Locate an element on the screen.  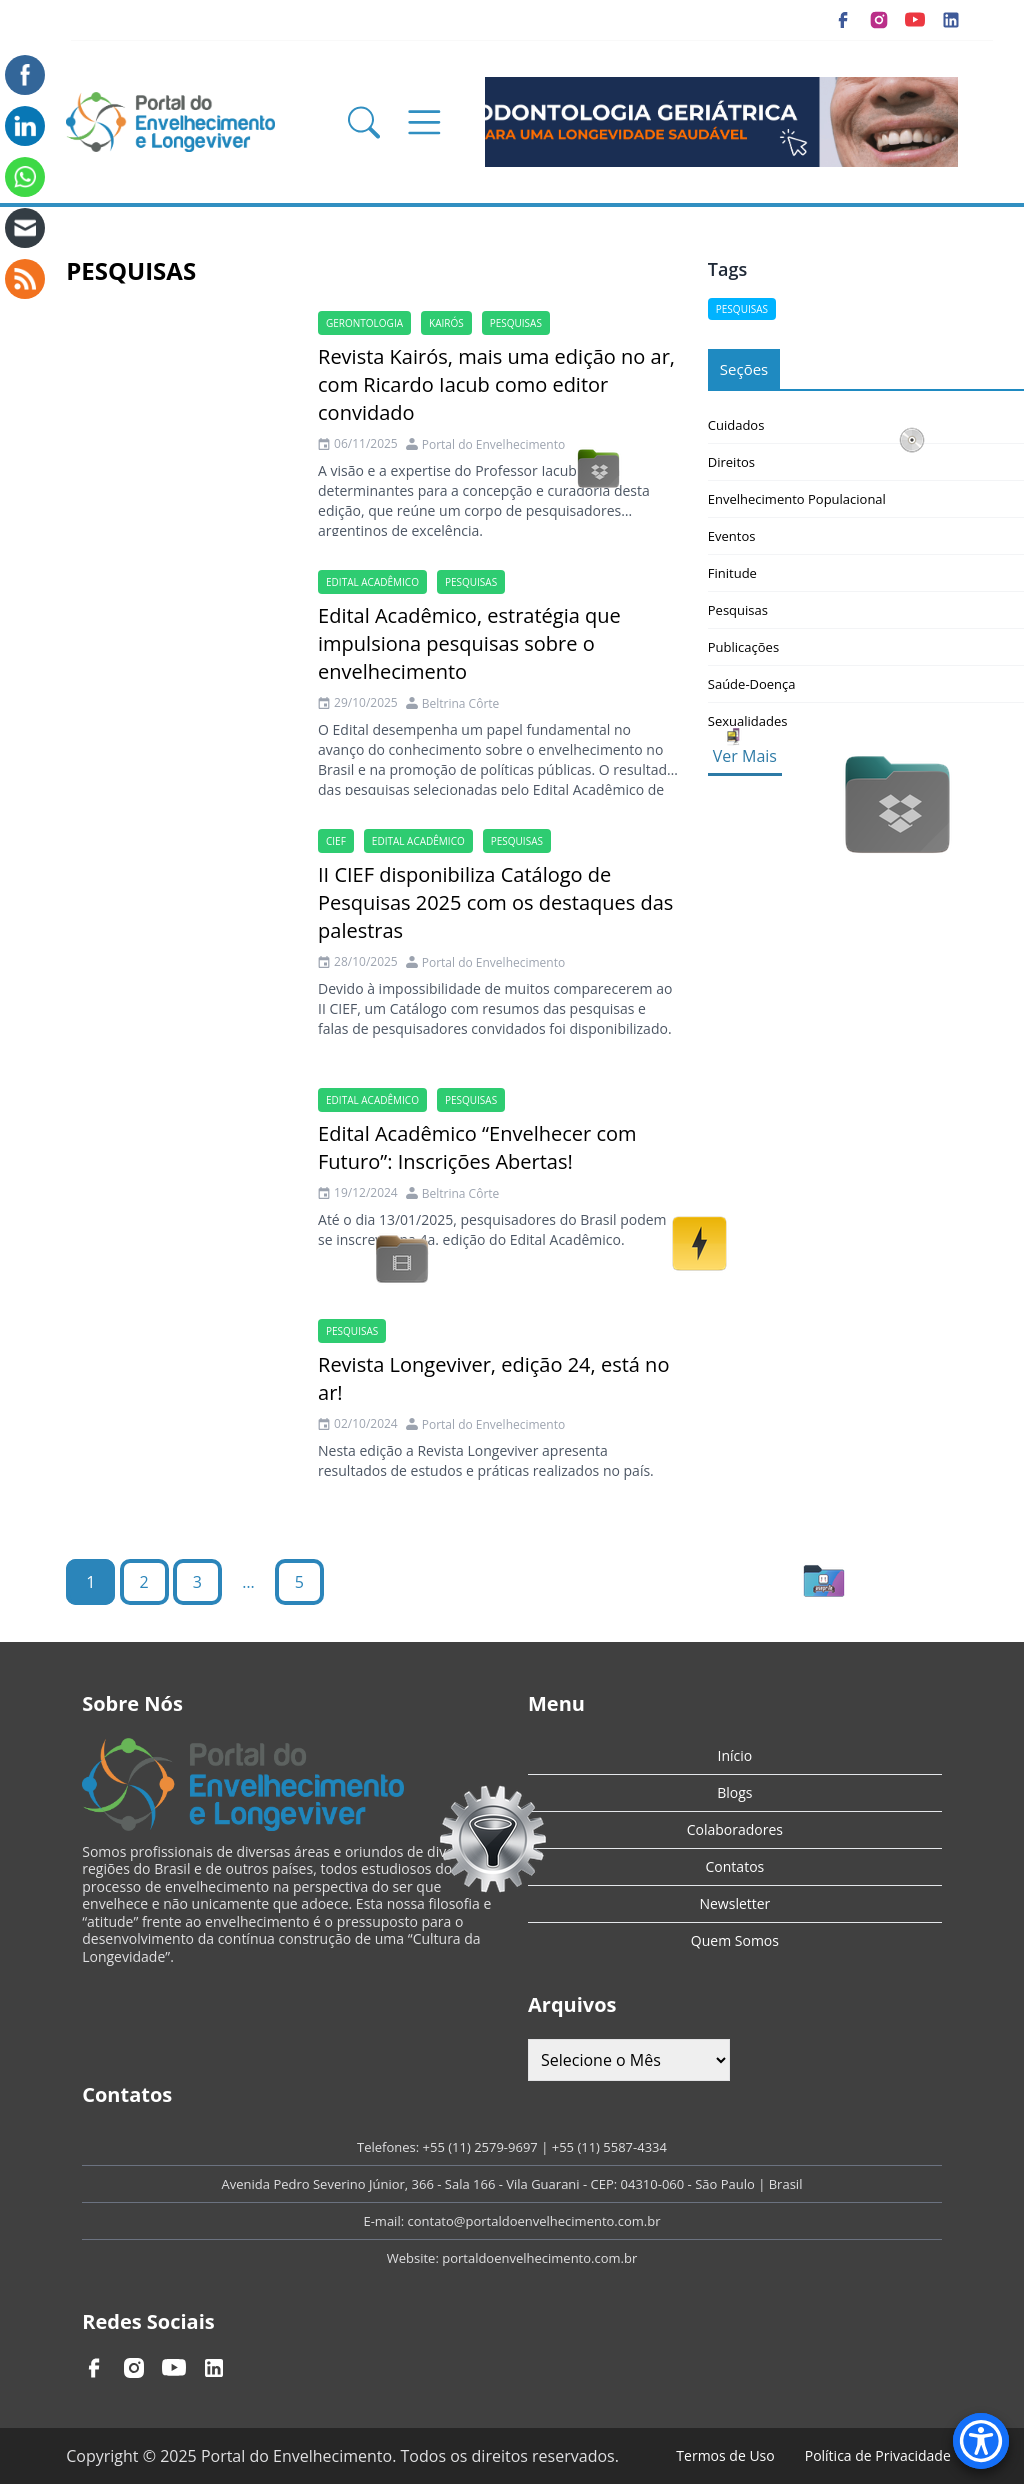
open your Dropbox synced folder is located at coordinates (897, 804).